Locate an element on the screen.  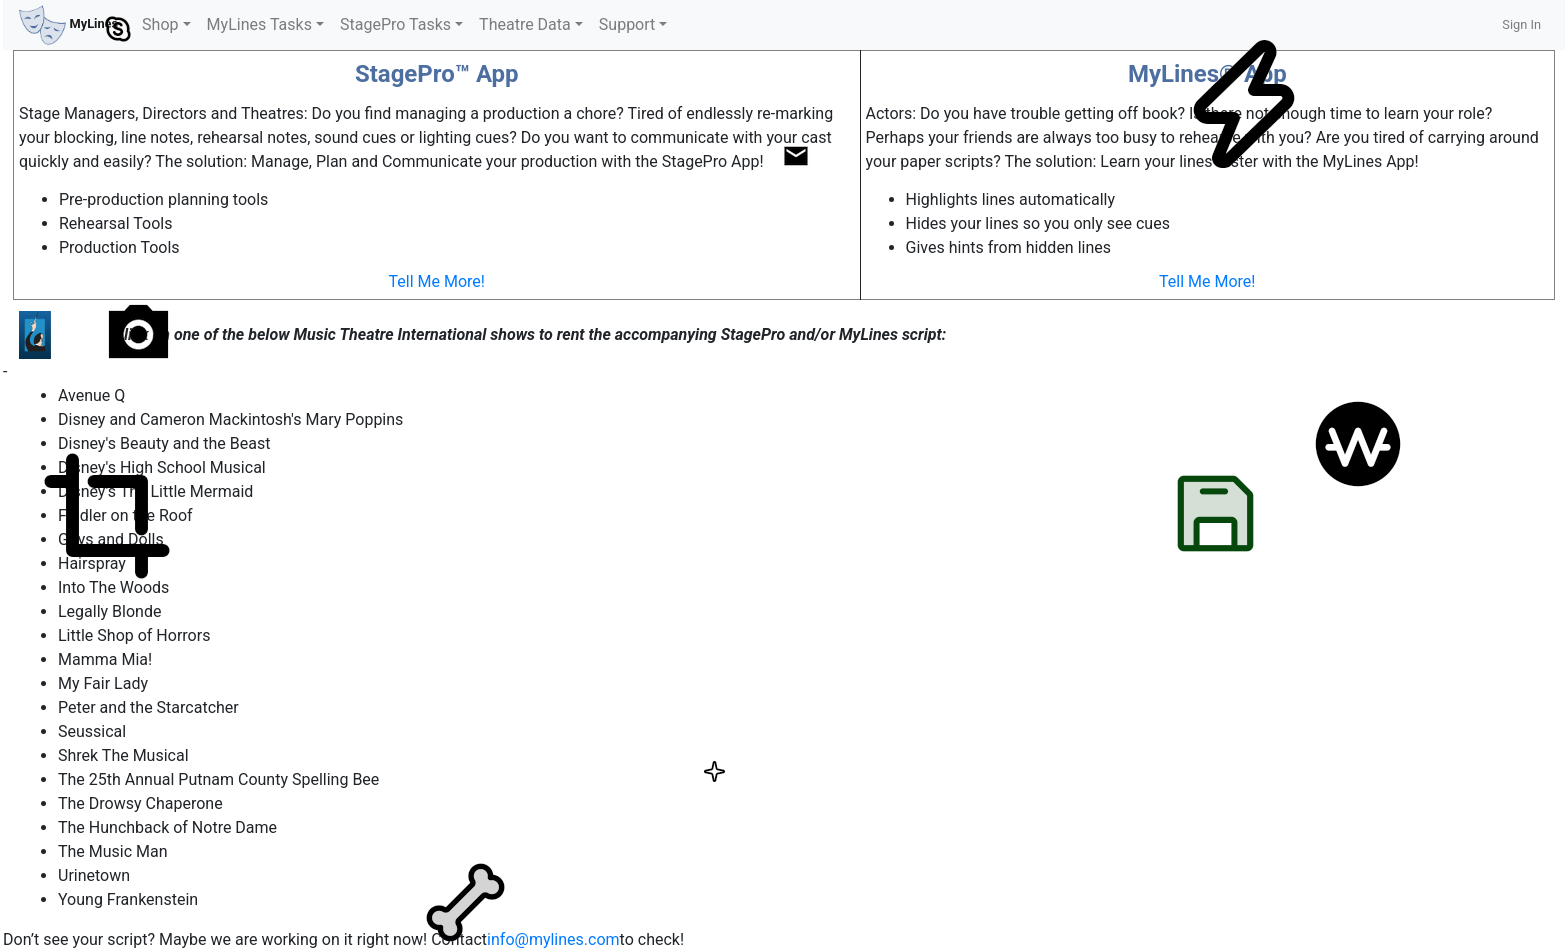
save current file or document is located at coordinates (1215, 513).